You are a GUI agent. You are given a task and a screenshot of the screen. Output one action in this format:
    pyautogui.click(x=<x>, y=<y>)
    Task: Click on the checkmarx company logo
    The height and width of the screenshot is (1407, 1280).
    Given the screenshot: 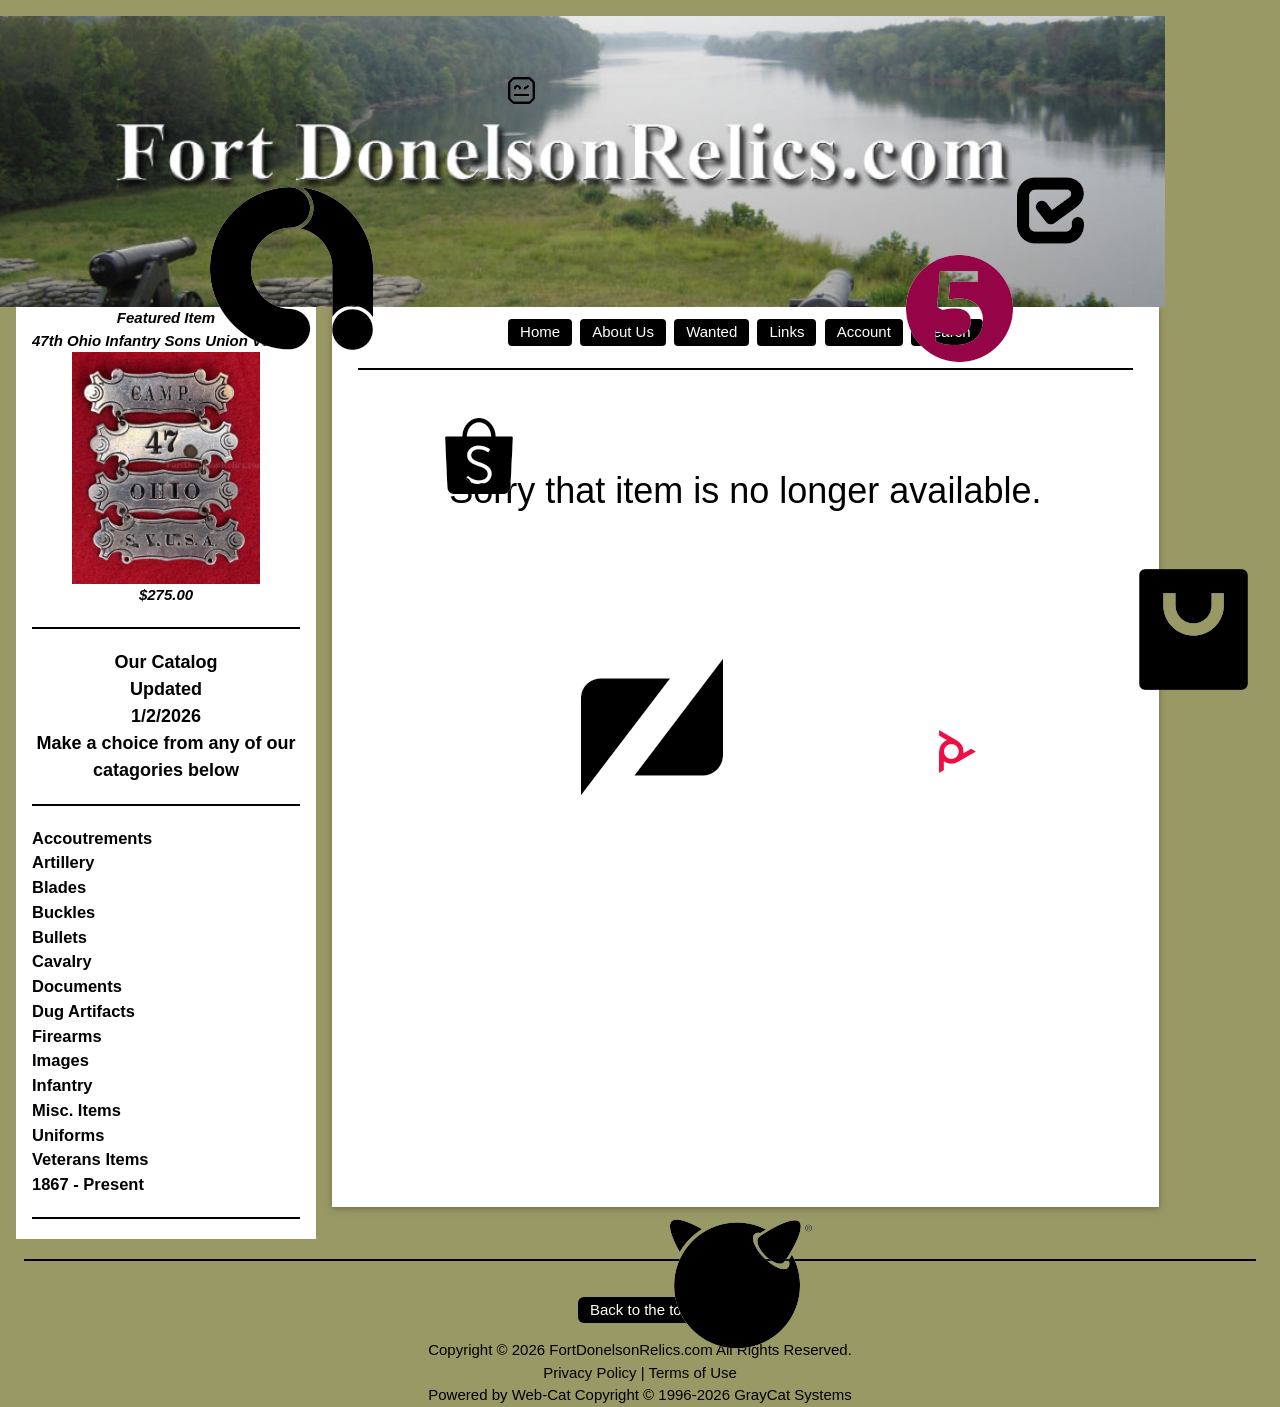 What is the action you would take?
    pyautogui.click(x=1050, y=210)
    